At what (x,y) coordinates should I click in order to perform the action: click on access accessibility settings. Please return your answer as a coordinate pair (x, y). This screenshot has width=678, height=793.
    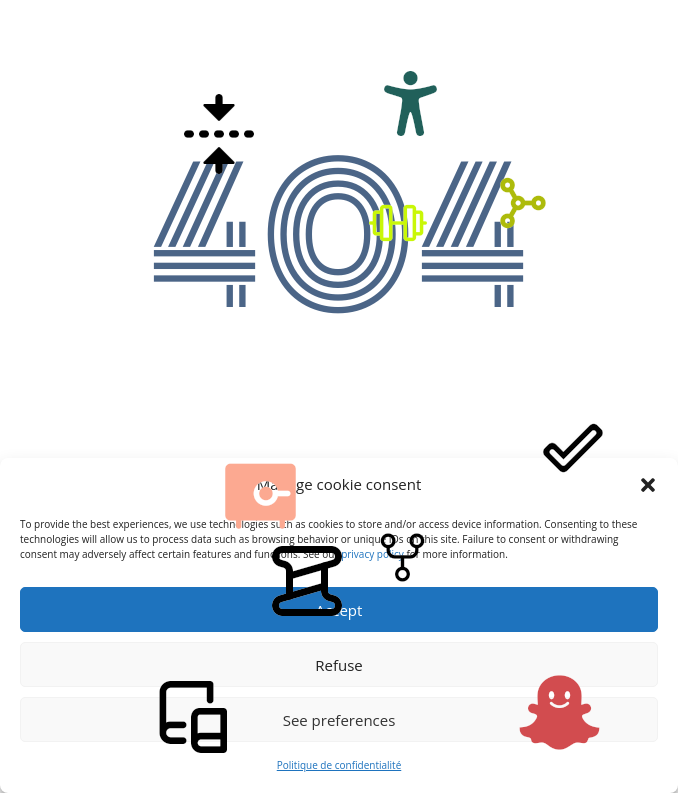
    Looking at the image, I should click on (410, 103).